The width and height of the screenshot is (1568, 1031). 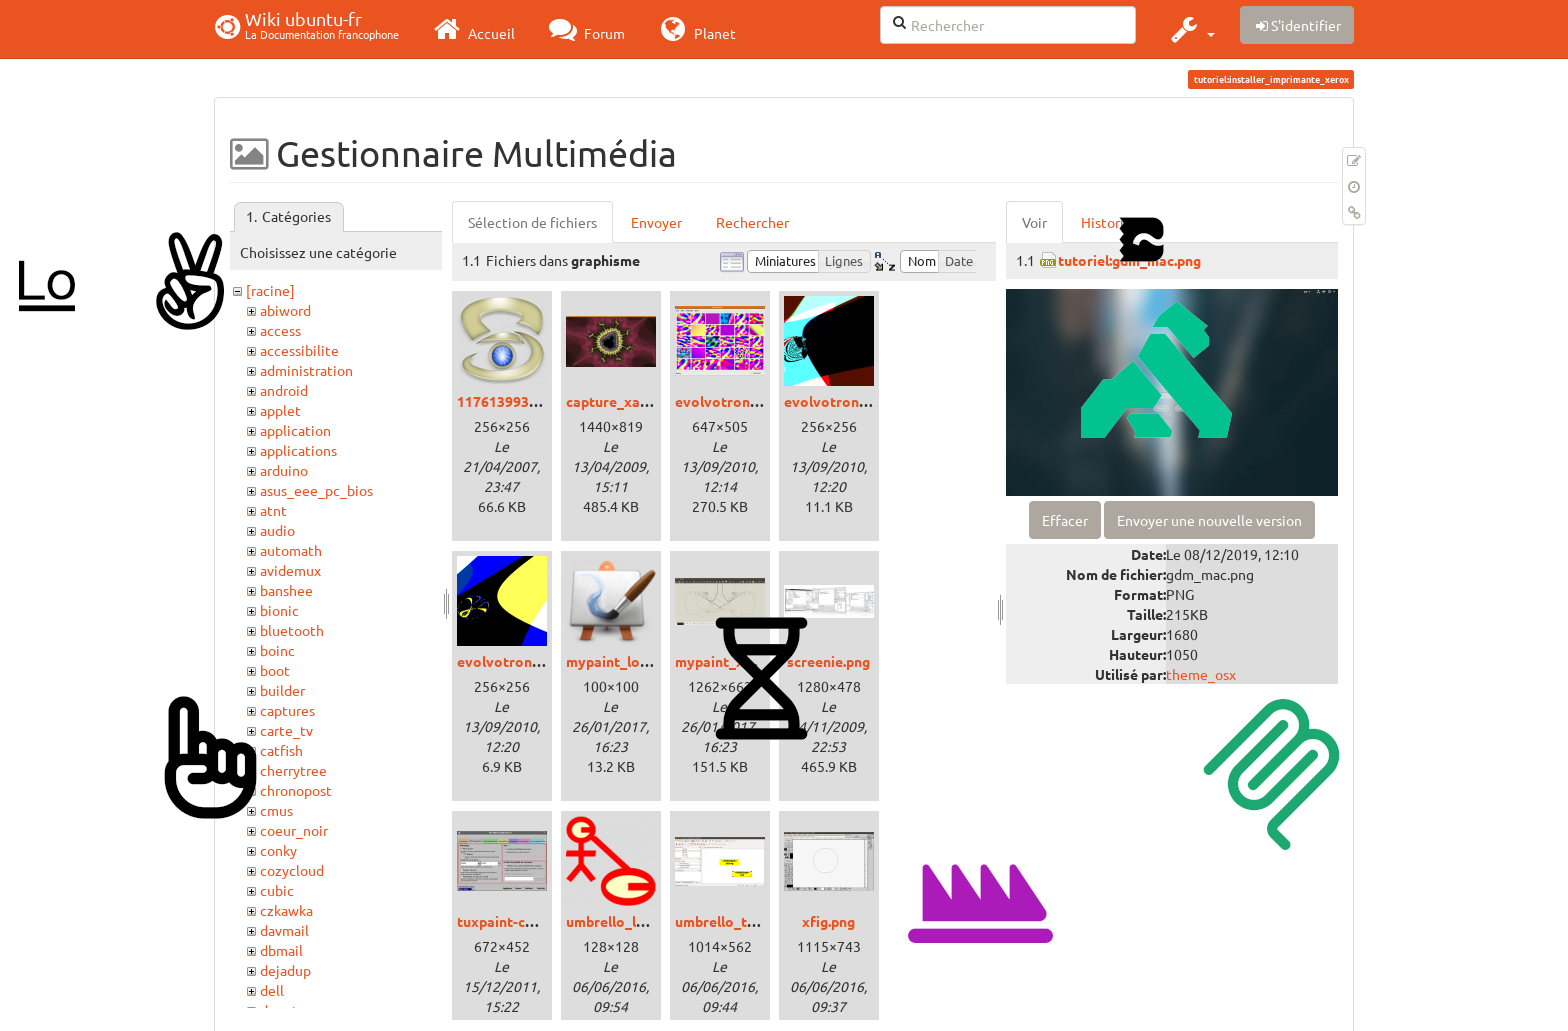 What do you see at coordinates (980, 899) in the screenshot?
I see `indicates a road hazard or spike strip ahead` at bounding box center [980, 899].